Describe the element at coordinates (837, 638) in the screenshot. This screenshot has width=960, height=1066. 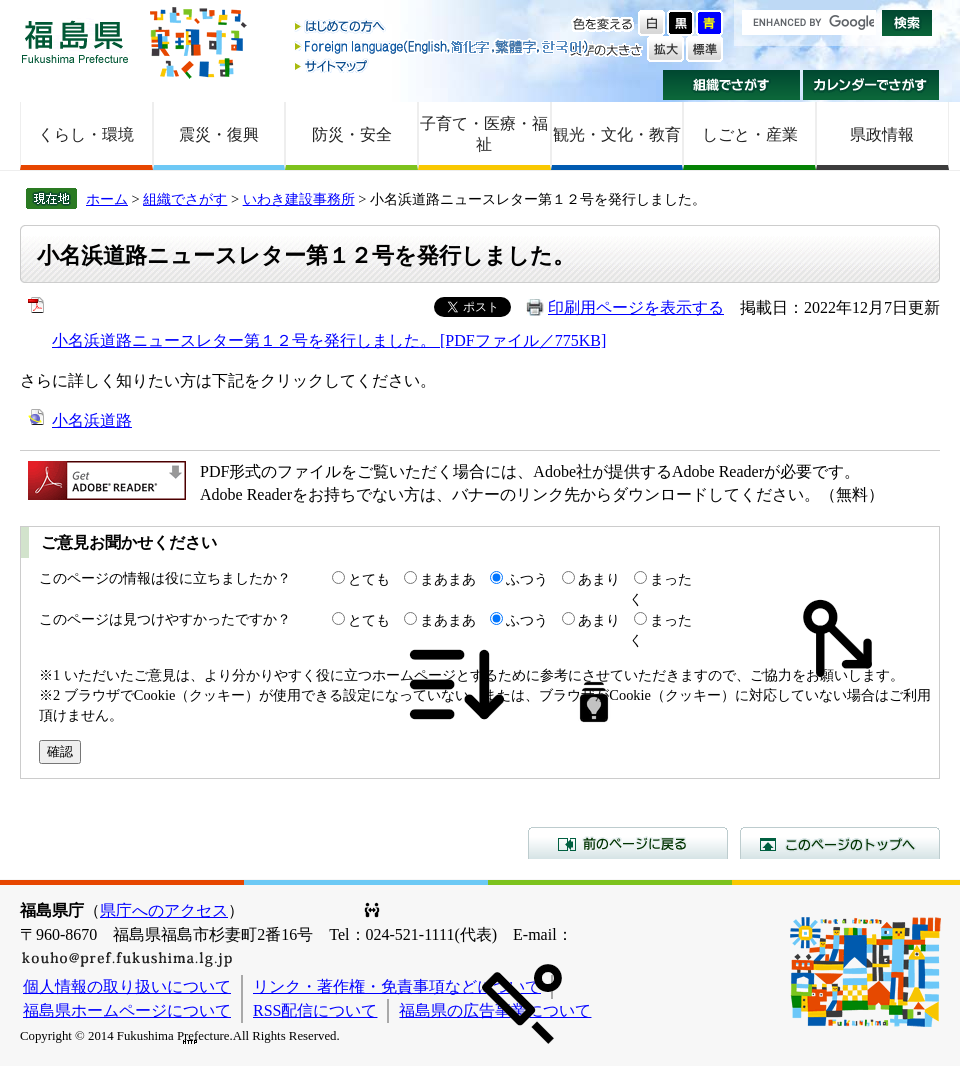
I see `take the first right exit at the roundabout` at that location.